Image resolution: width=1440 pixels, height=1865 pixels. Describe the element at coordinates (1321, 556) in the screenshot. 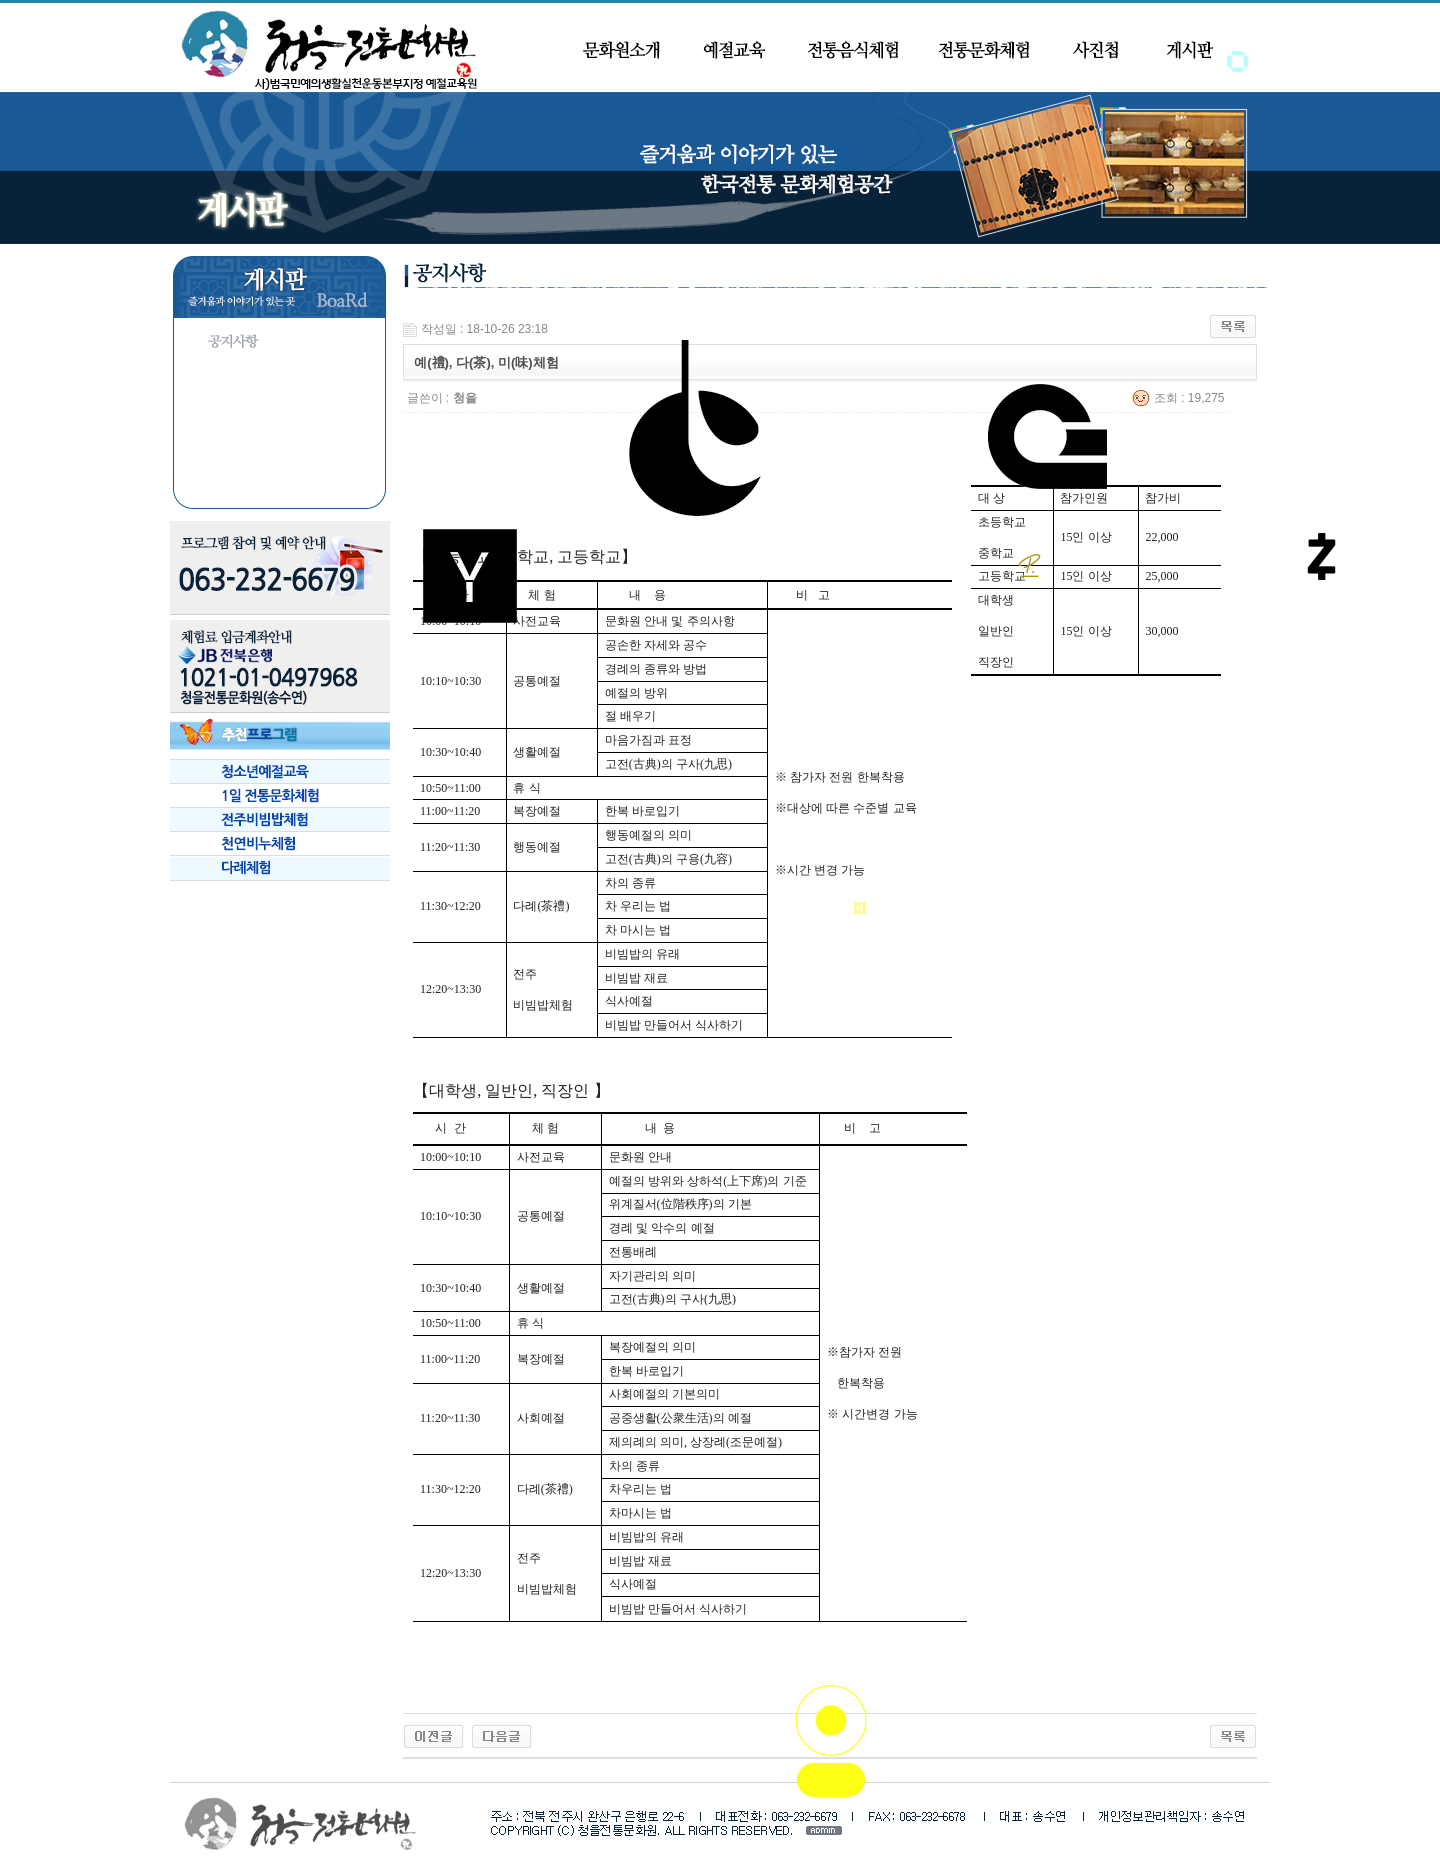

I see `send money with zelle` at that location.